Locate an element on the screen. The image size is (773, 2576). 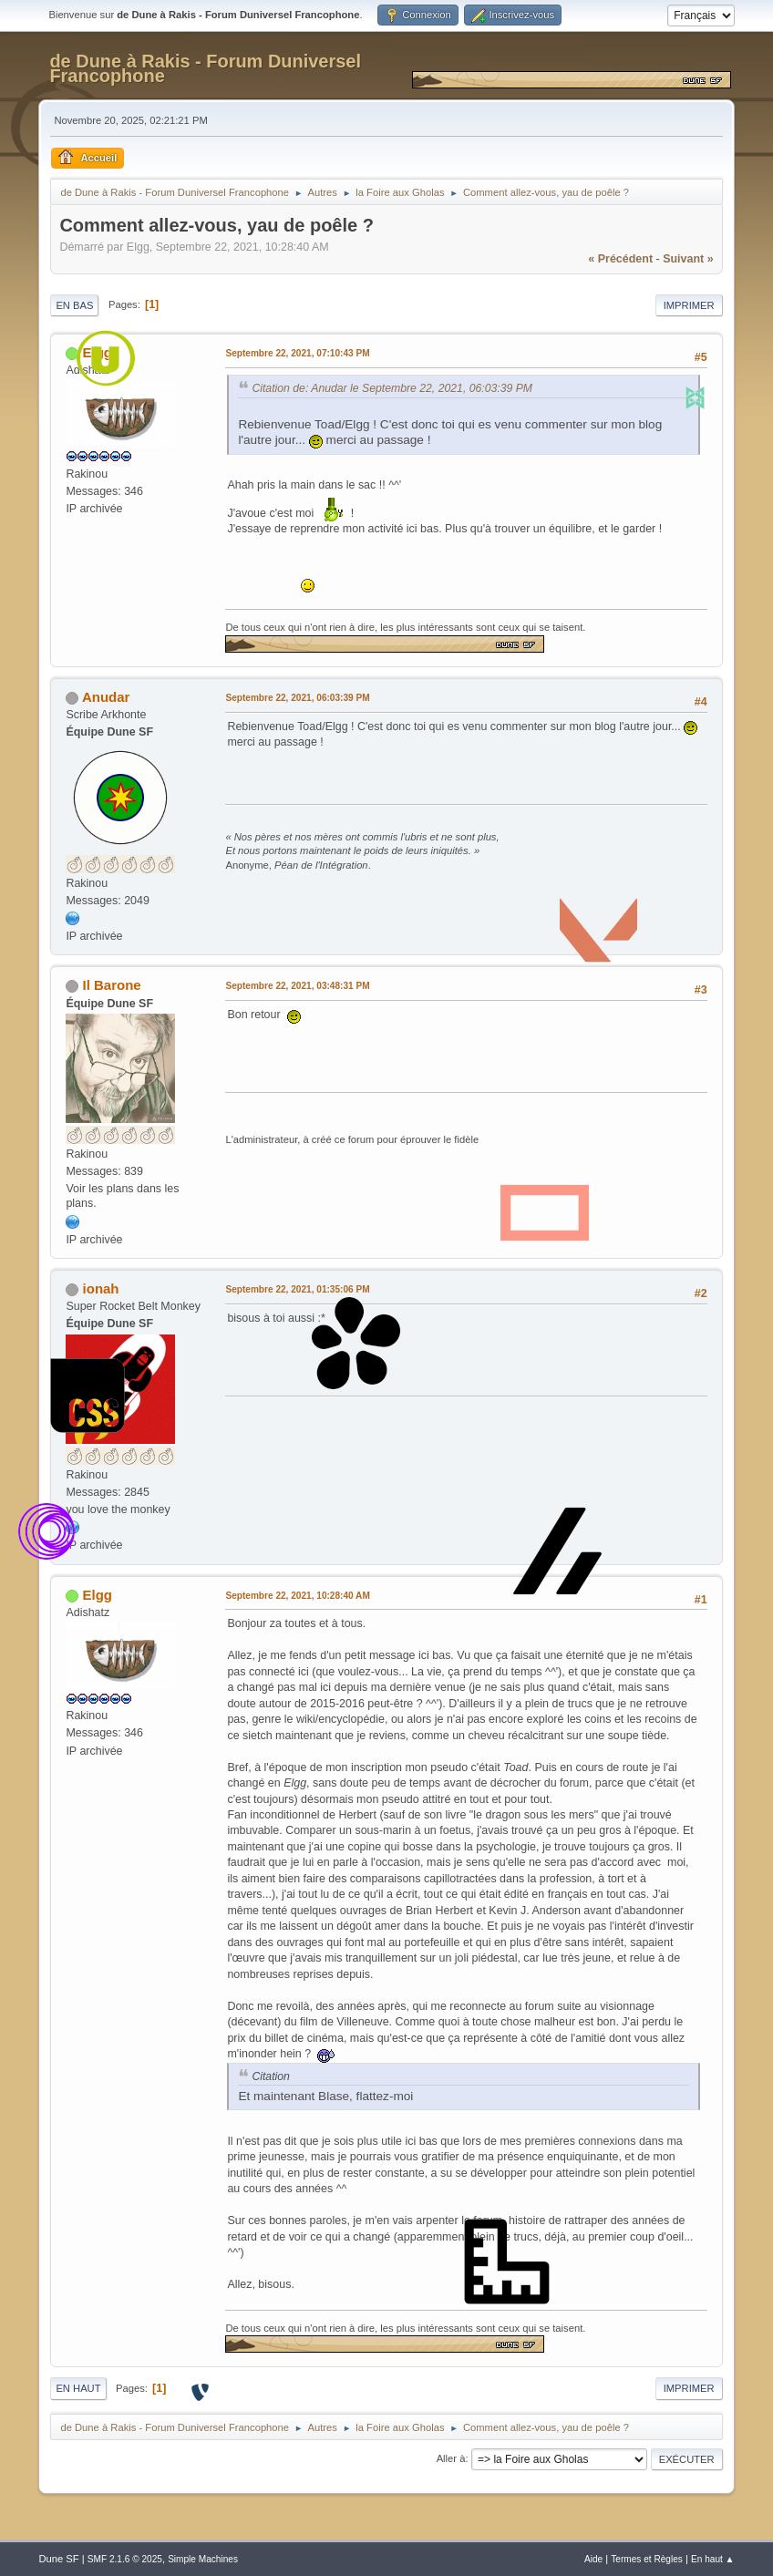
open photobucket app is located at coordinates (46, 1531).